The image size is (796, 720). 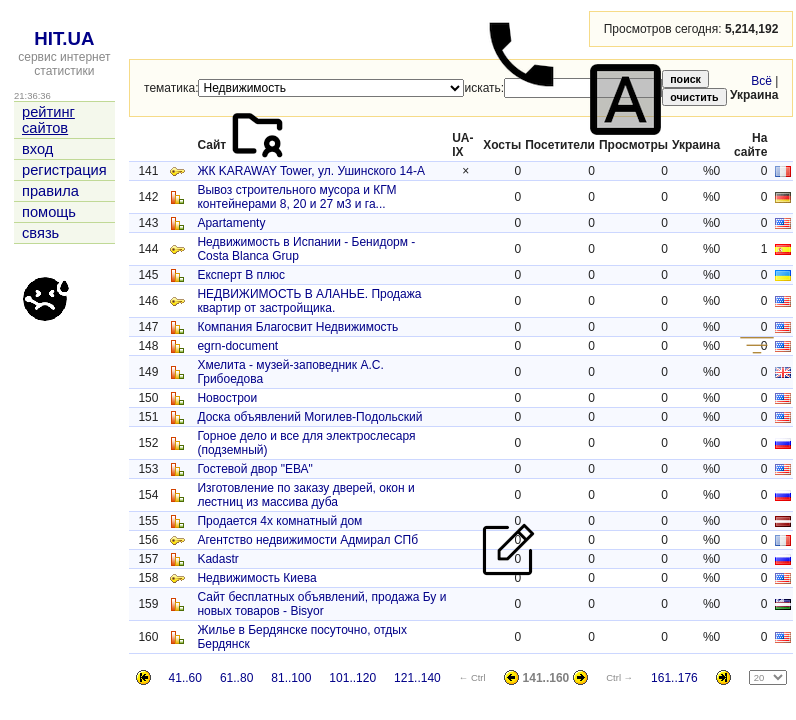 What do you see at coordinates (45, 299) in the screenshot?
I see `report feeling unwell or sick` at bounding box center [45, 299].